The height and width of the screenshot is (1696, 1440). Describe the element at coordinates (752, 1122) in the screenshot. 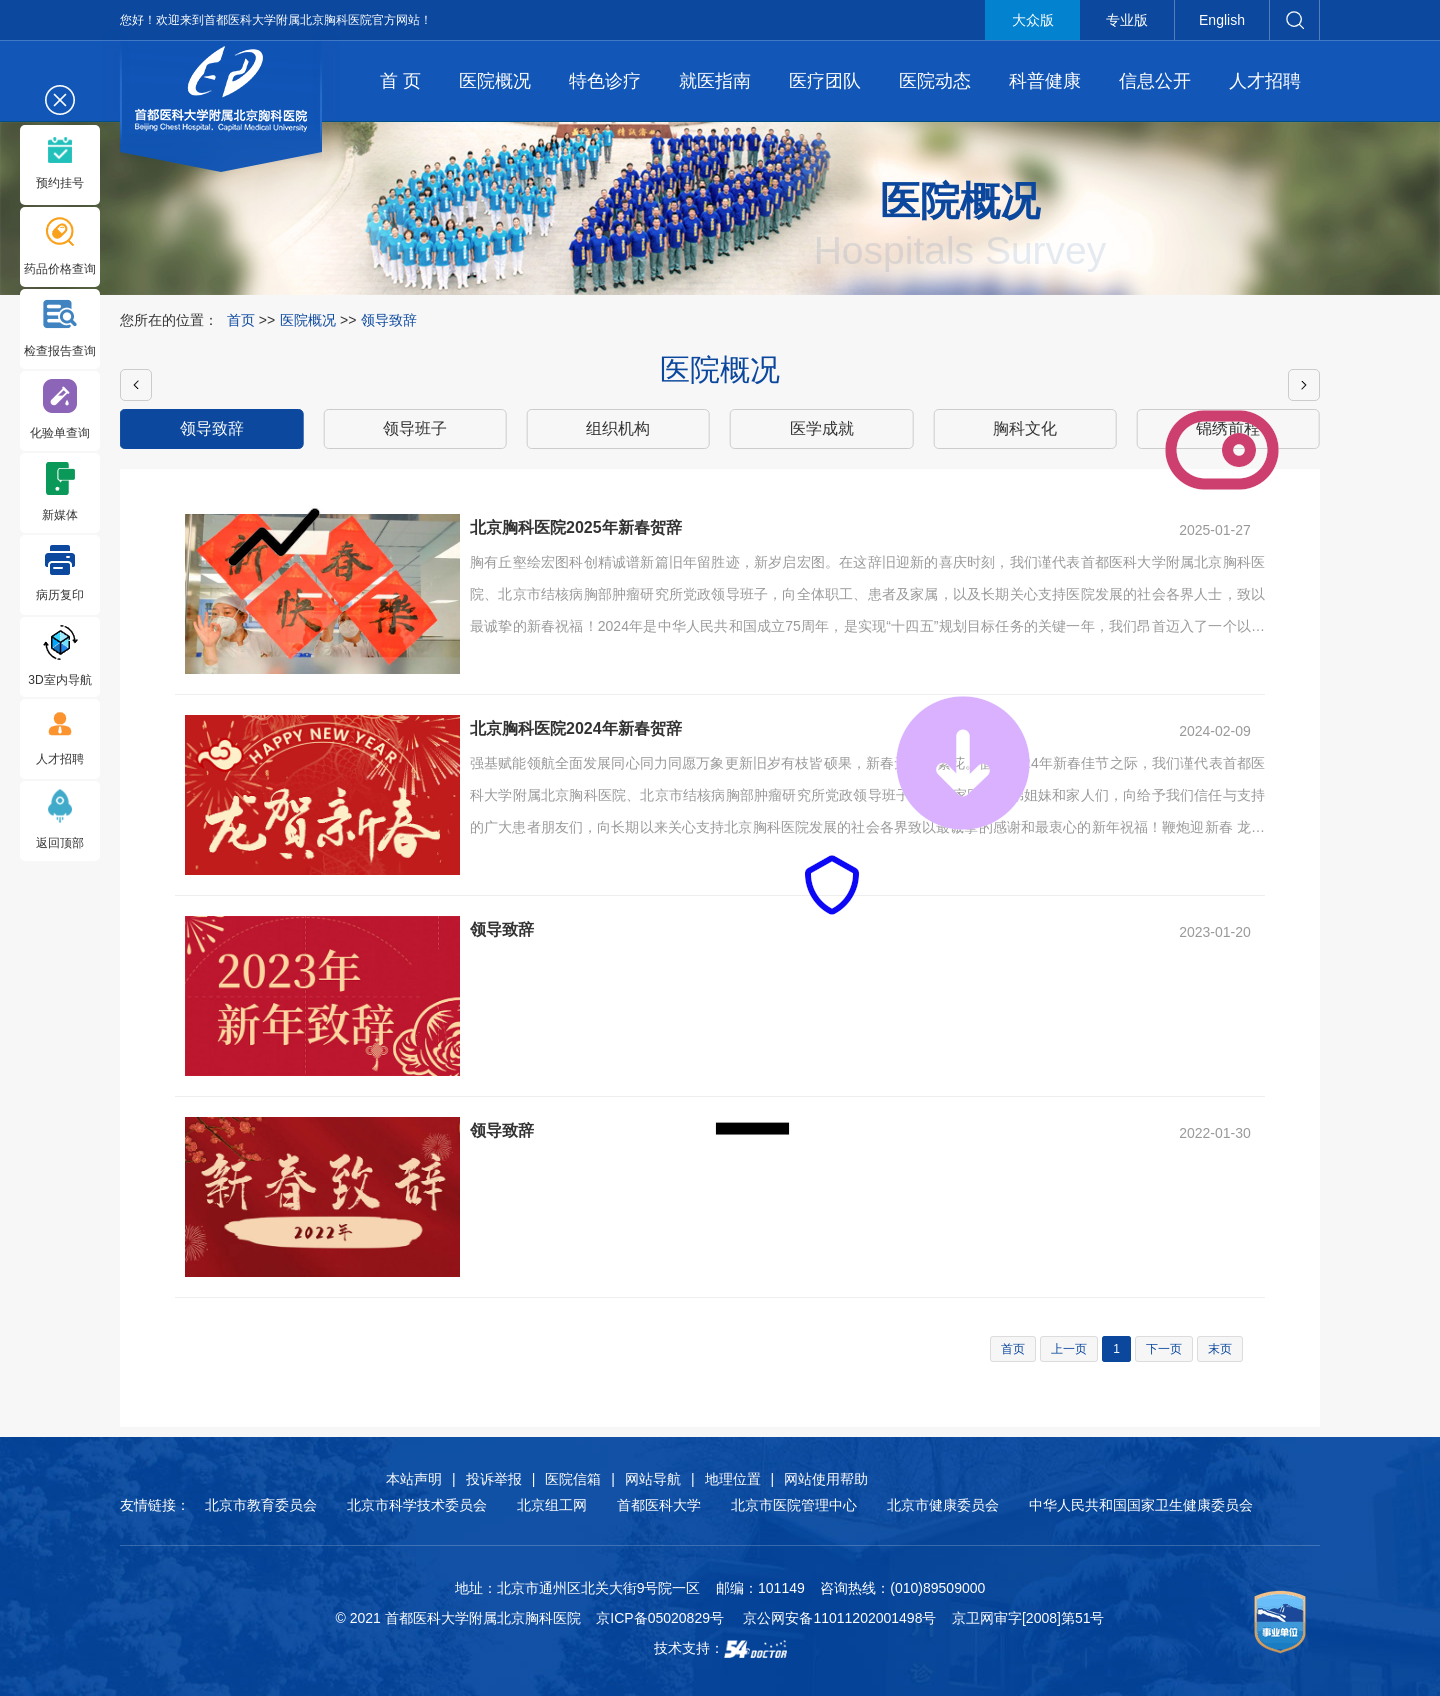

I see `minimize or collapse a window` at that location.